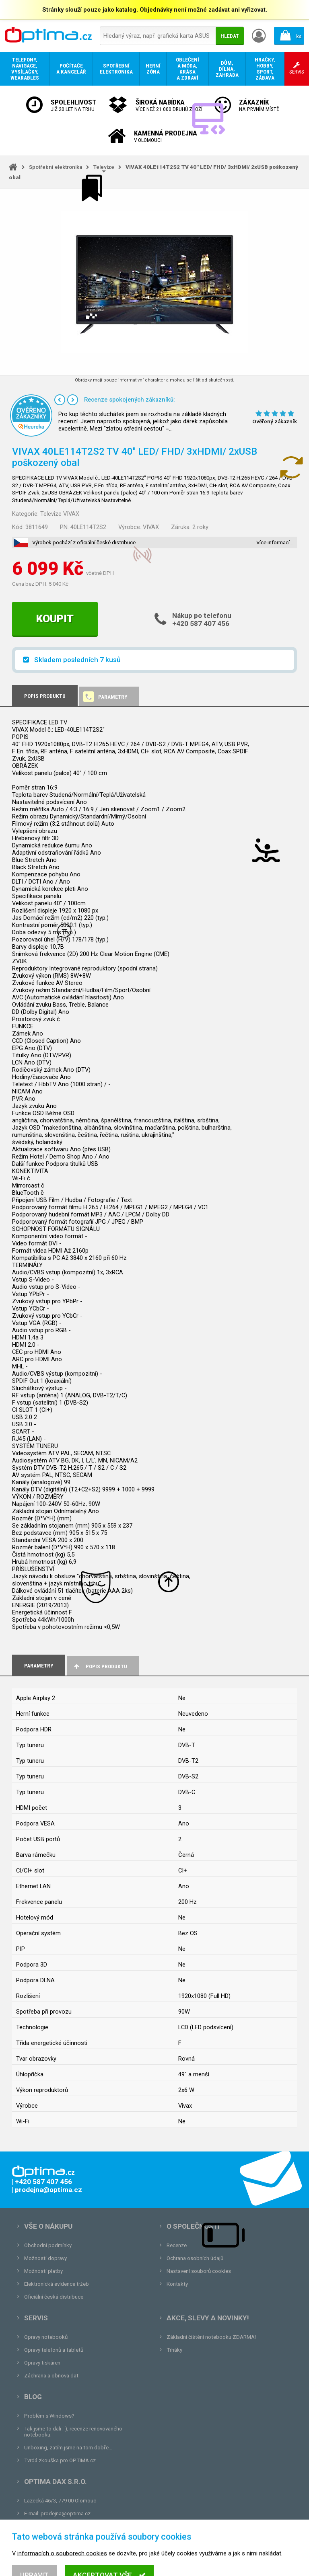 The height and width of the screenshot is (2576, 309). I want to click on open code editor on desktop, so click(208, 119).